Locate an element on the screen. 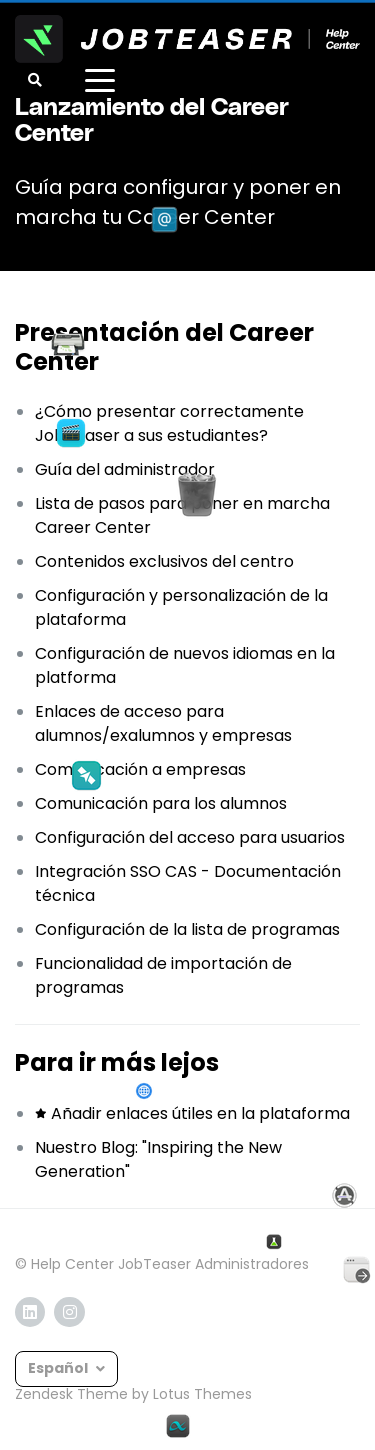 The image size is (375, 1450). open science or chemistry-related applications is located at coordinates (274, 1242).